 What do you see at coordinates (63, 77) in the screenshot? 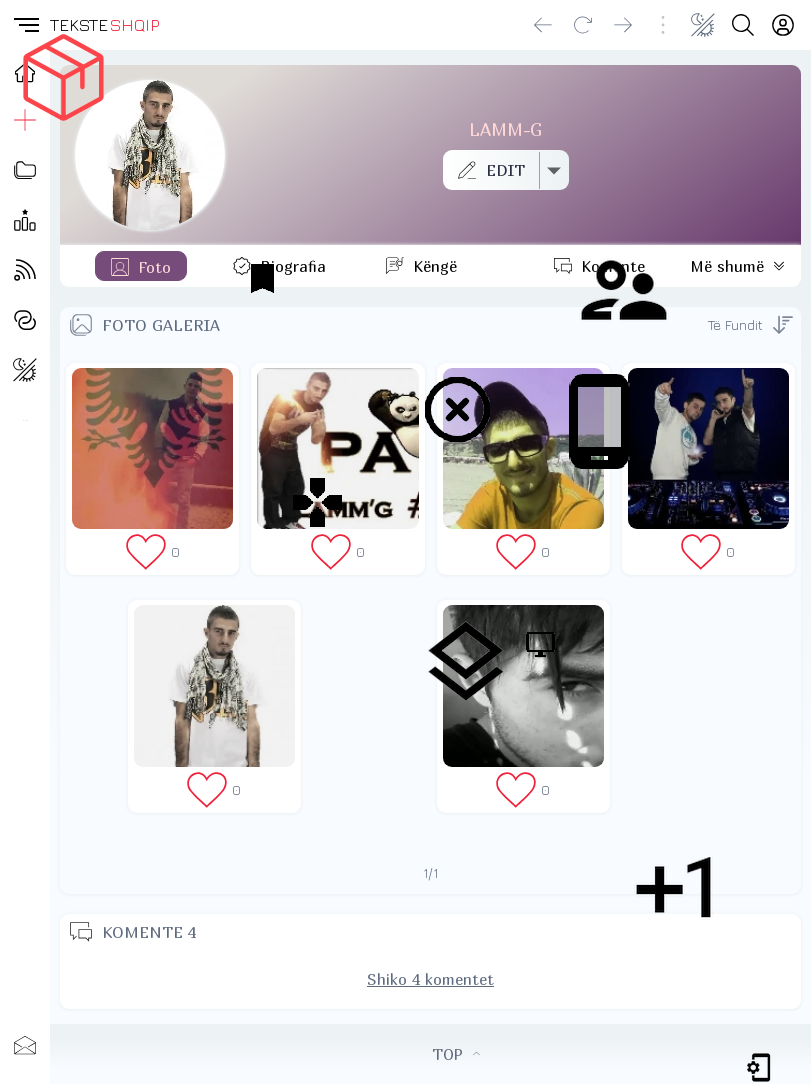
I see `view order shipment details` at bounding box center [63, 77].